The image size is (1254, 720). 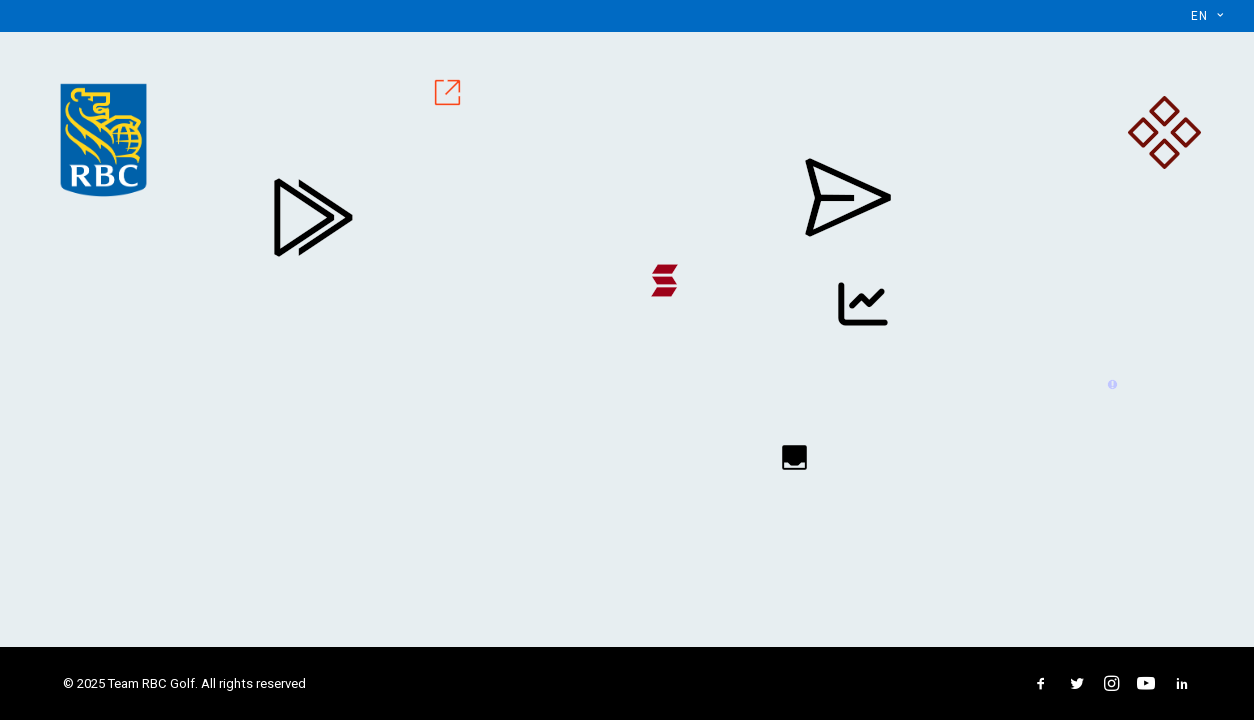 What do you see at coordinates (1164, 132) in the screenshot?
I see `access quick actions or app grid` at bounding box center [1164, 132].